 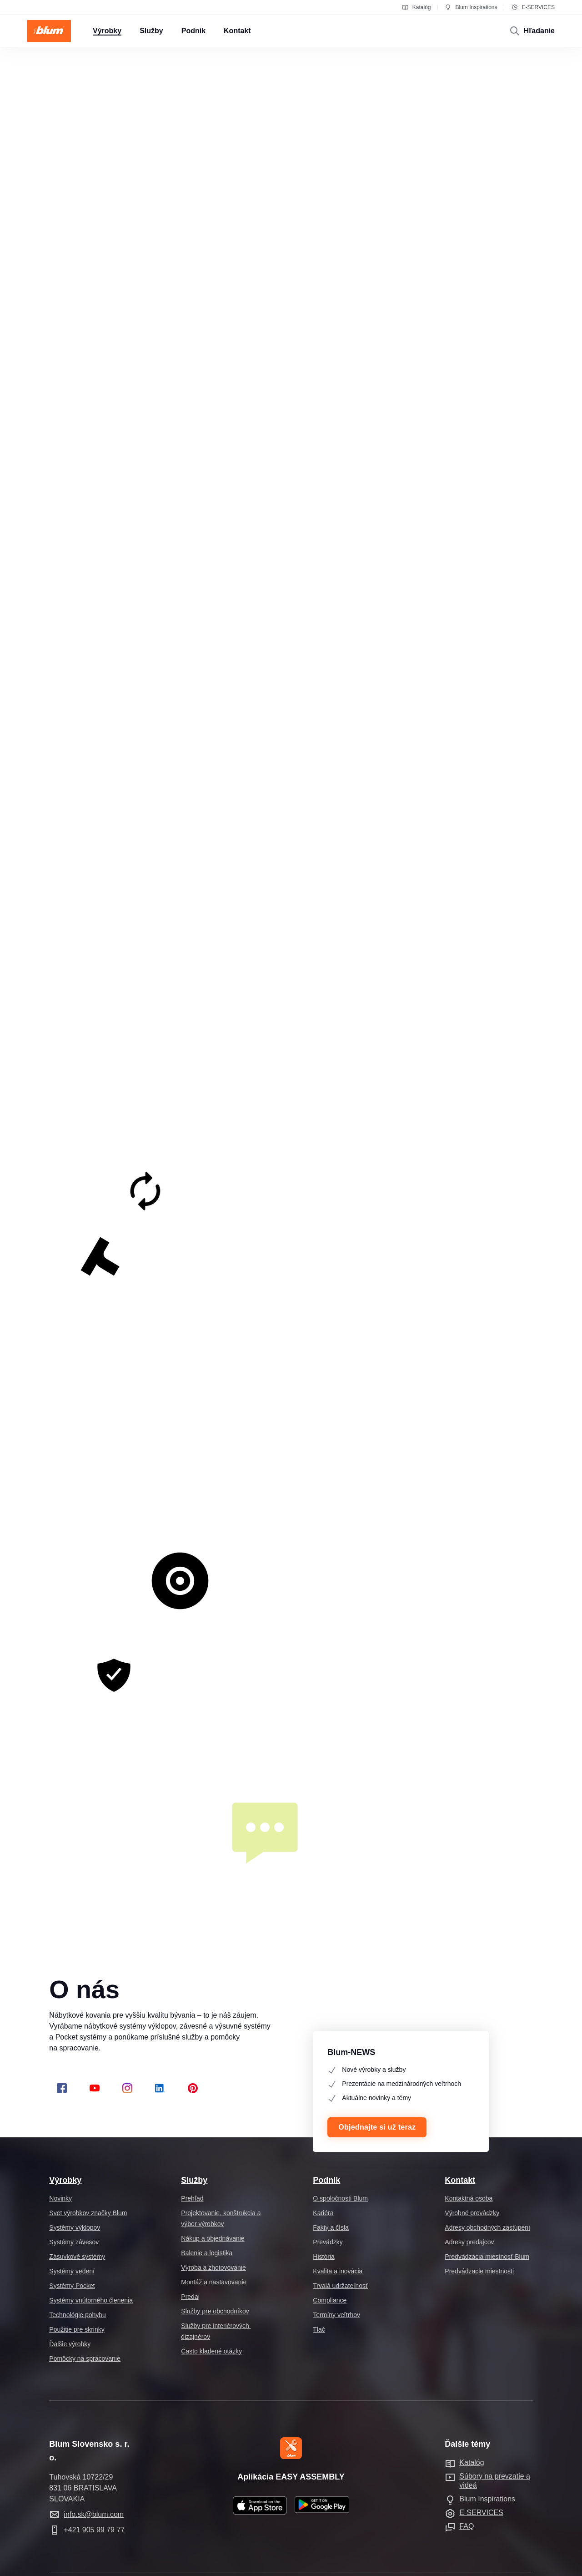 I want to click on play or access music library, so click(x=180, y=1581).